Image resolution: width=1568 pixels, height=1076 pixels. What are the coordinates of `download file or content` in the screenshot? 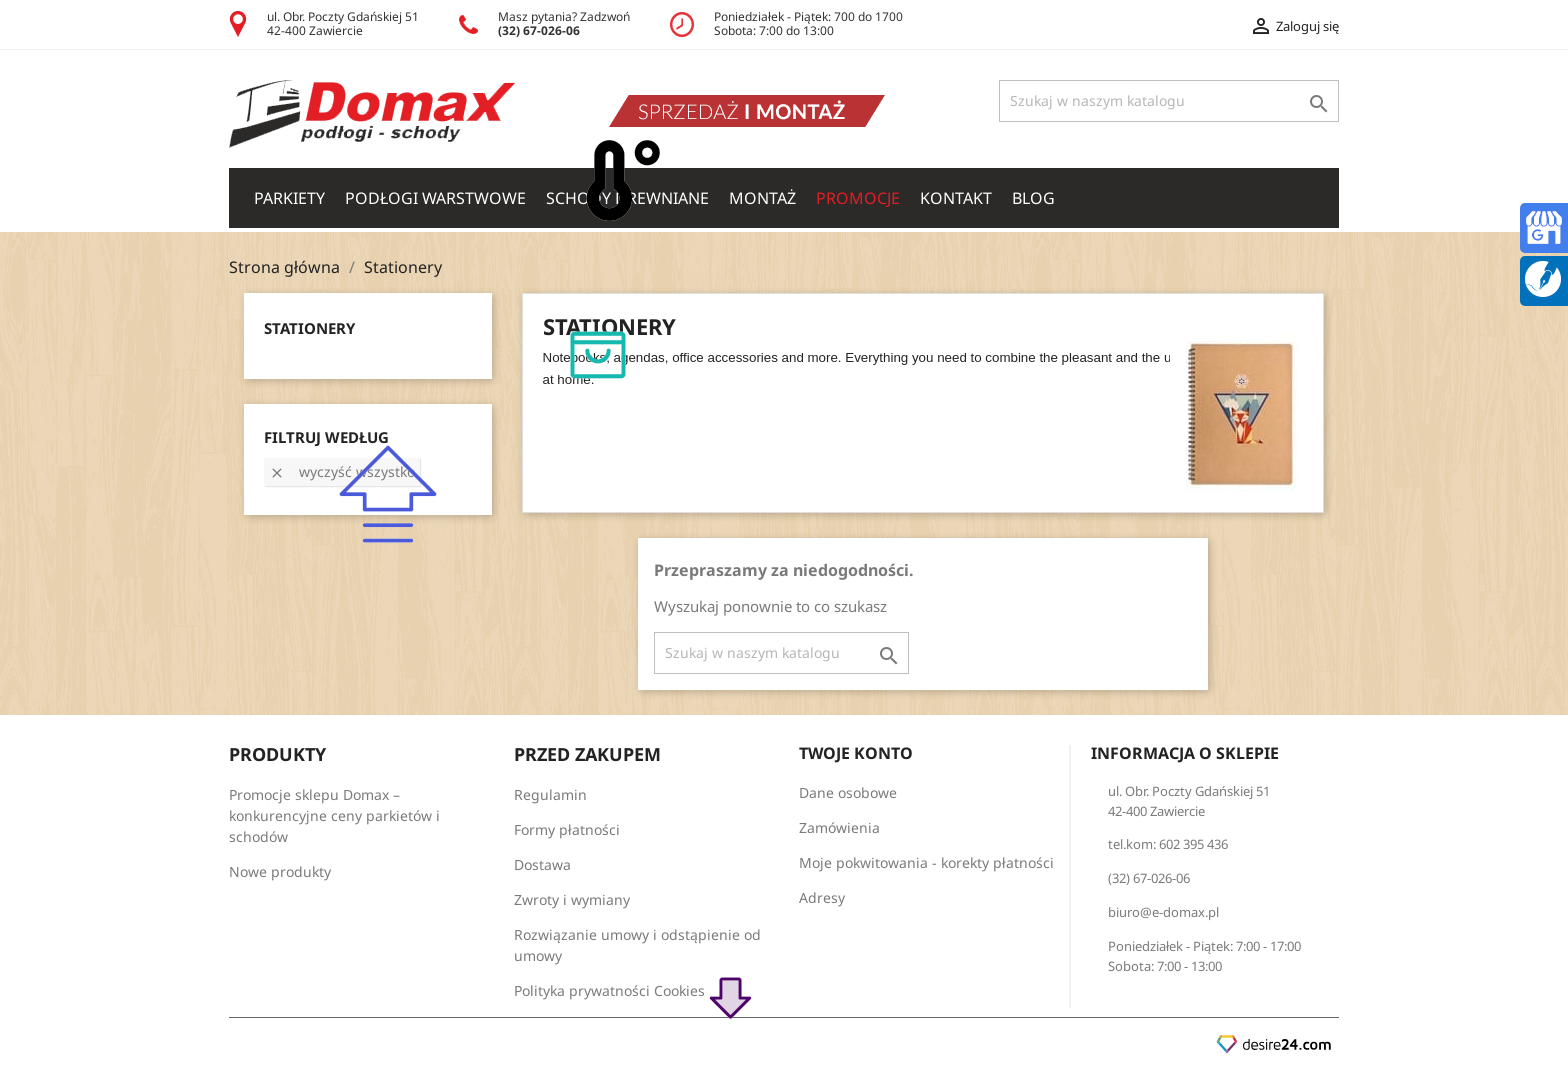 It's located at (730, 996).